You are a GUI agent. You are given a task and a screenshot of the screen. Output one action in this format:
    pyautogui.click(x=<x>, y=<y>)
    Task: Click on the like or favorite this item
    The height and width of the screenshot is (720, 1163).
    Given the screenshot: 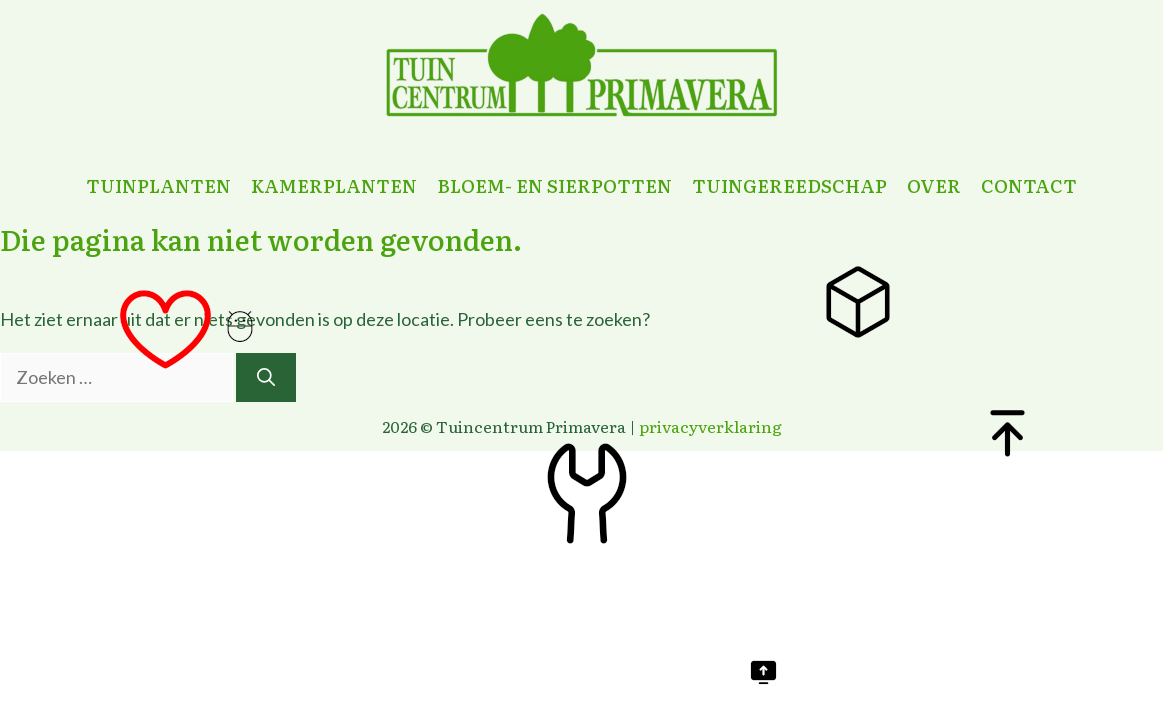 What is the action you would take?
    pyautogui.click(x=165, y=329)
    